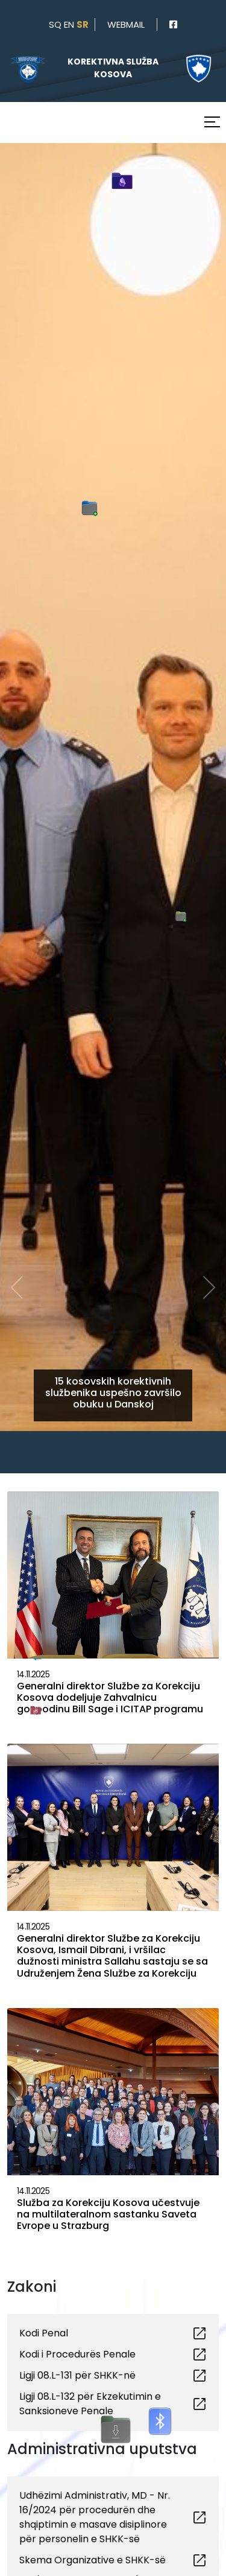 Image resolution: width=226 pixels, height=2576 pixels. I want to click on indicates bluetooth is currently active and connected, so click(160, 2421).